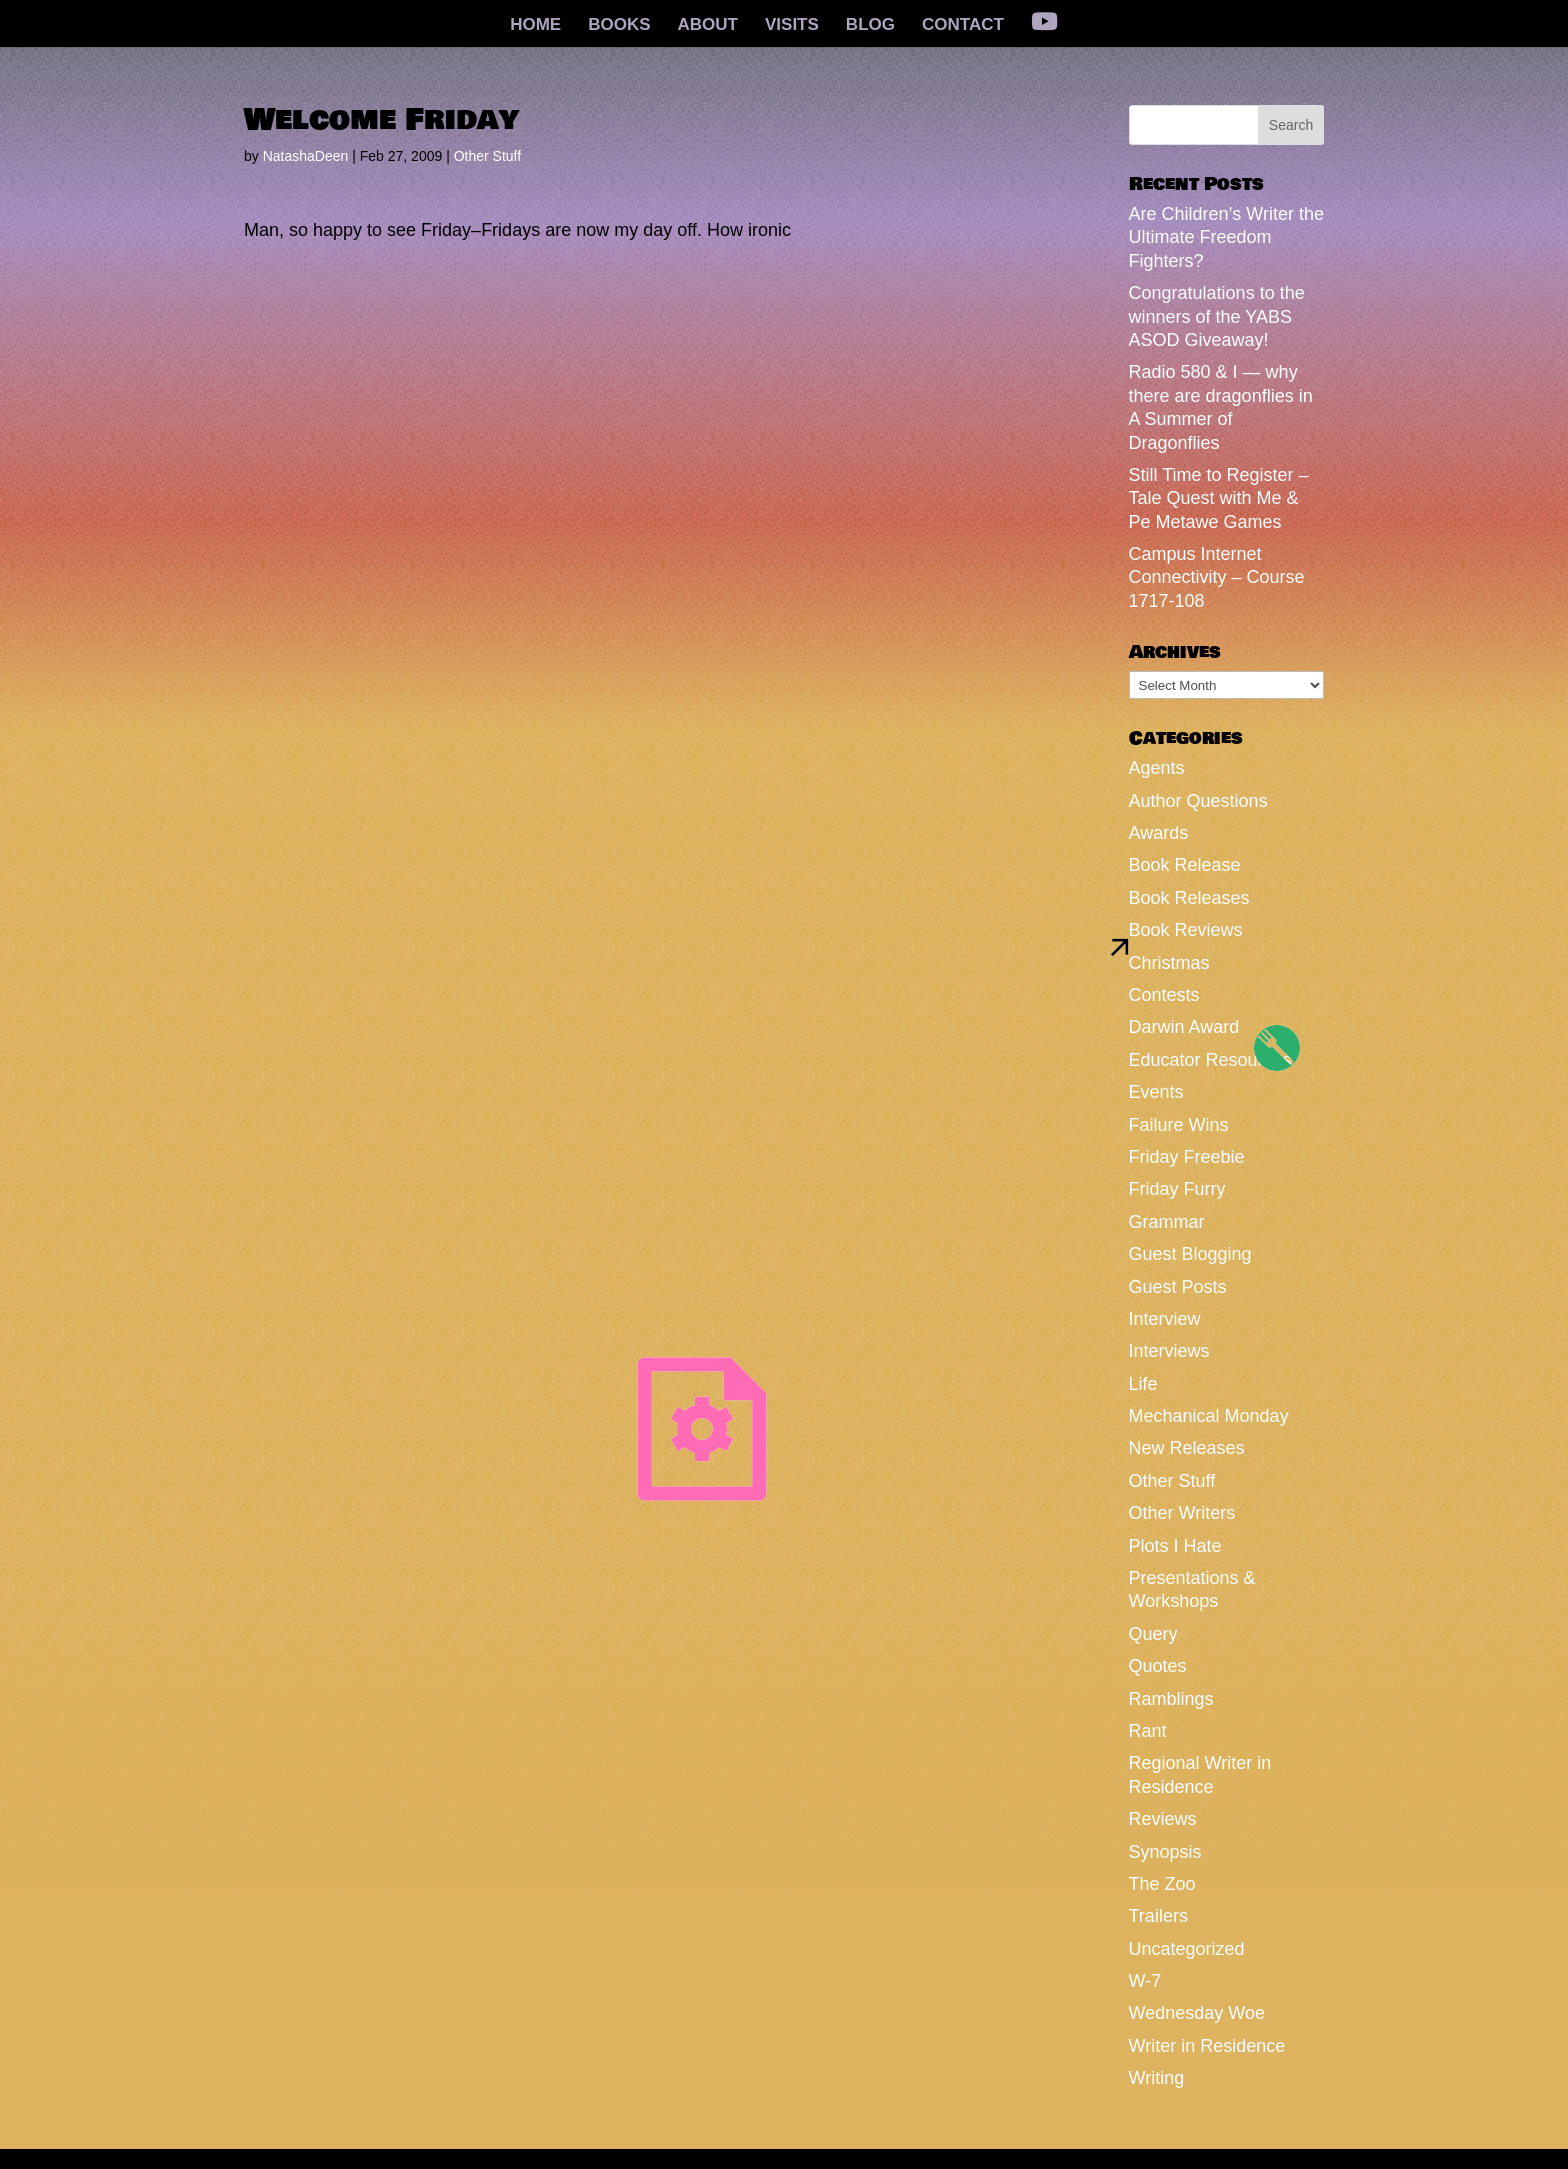  Describe the element at coordinates (1119, 947) in the screenshot. I see `open link in new tab or window` at that location.